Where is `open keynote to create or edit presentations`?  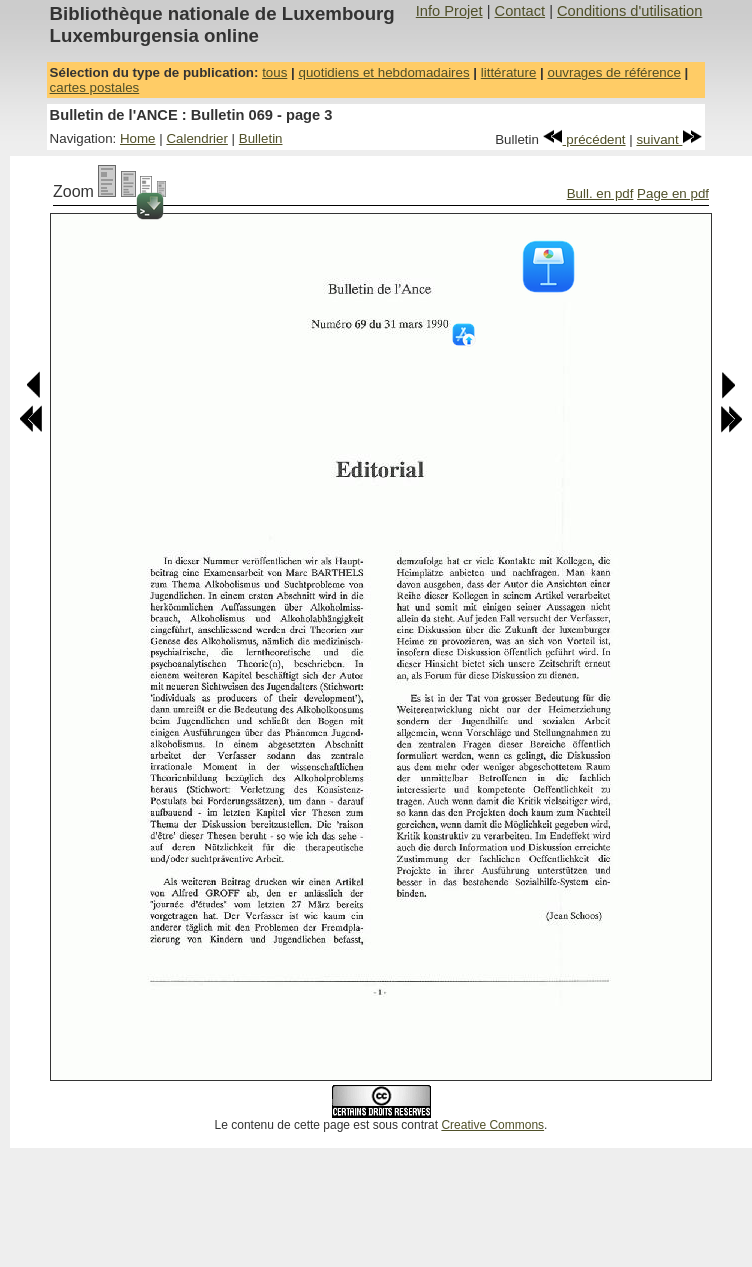
open keynote to create or edit presentations is located at coordinates (548, 266).